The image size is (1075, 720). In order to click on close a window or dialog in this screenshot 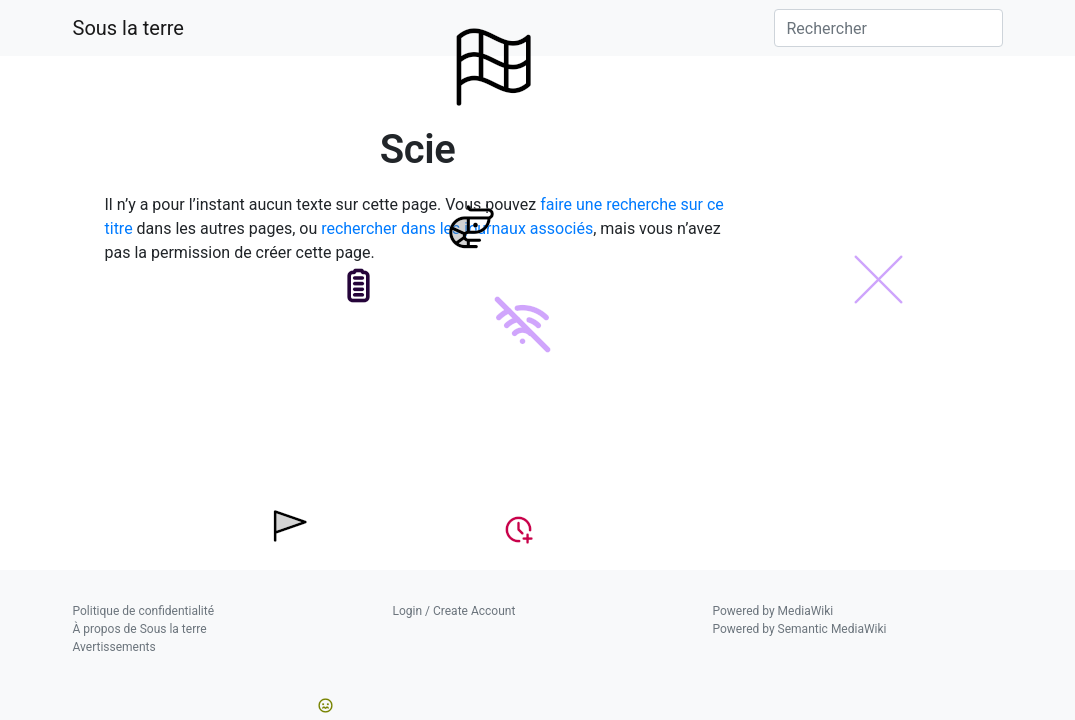, I will do `click(878, 279)`.